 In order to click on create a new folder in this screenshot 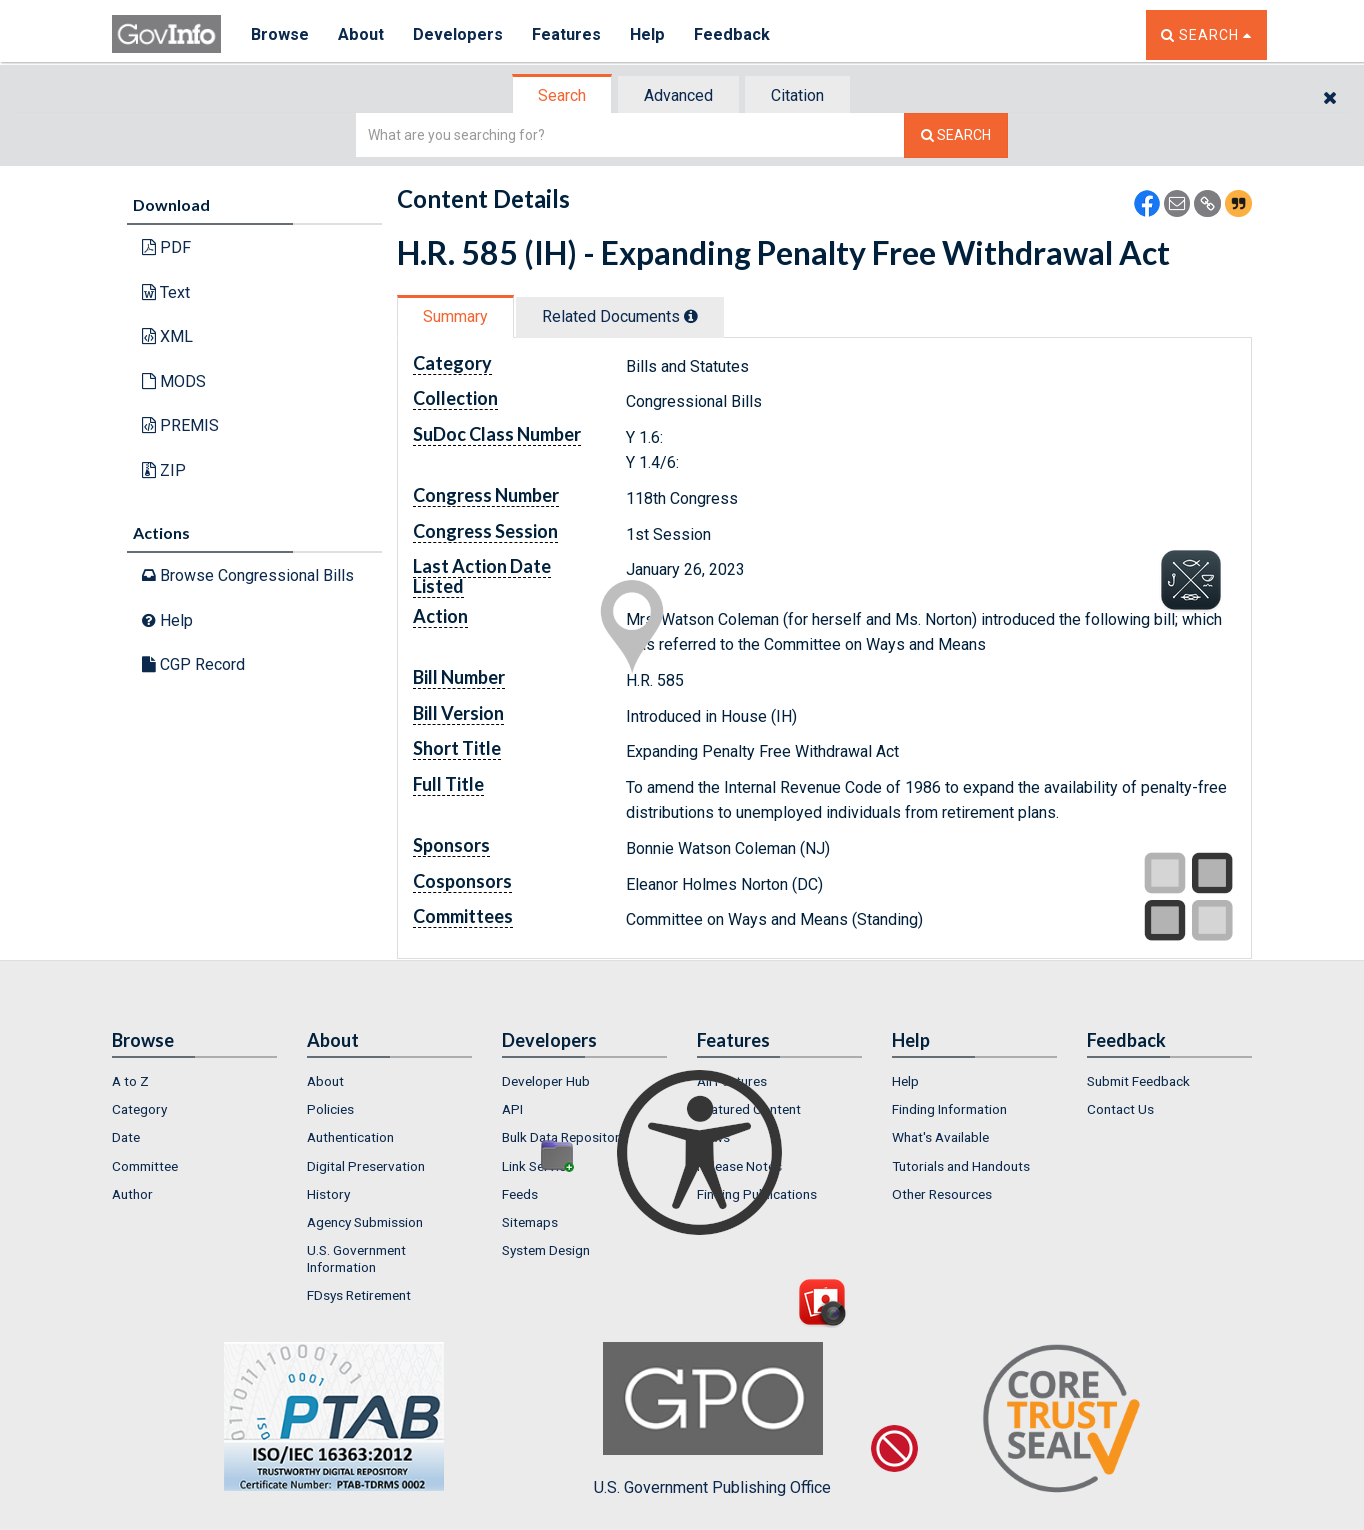, I will do `click(557, 1155)`.